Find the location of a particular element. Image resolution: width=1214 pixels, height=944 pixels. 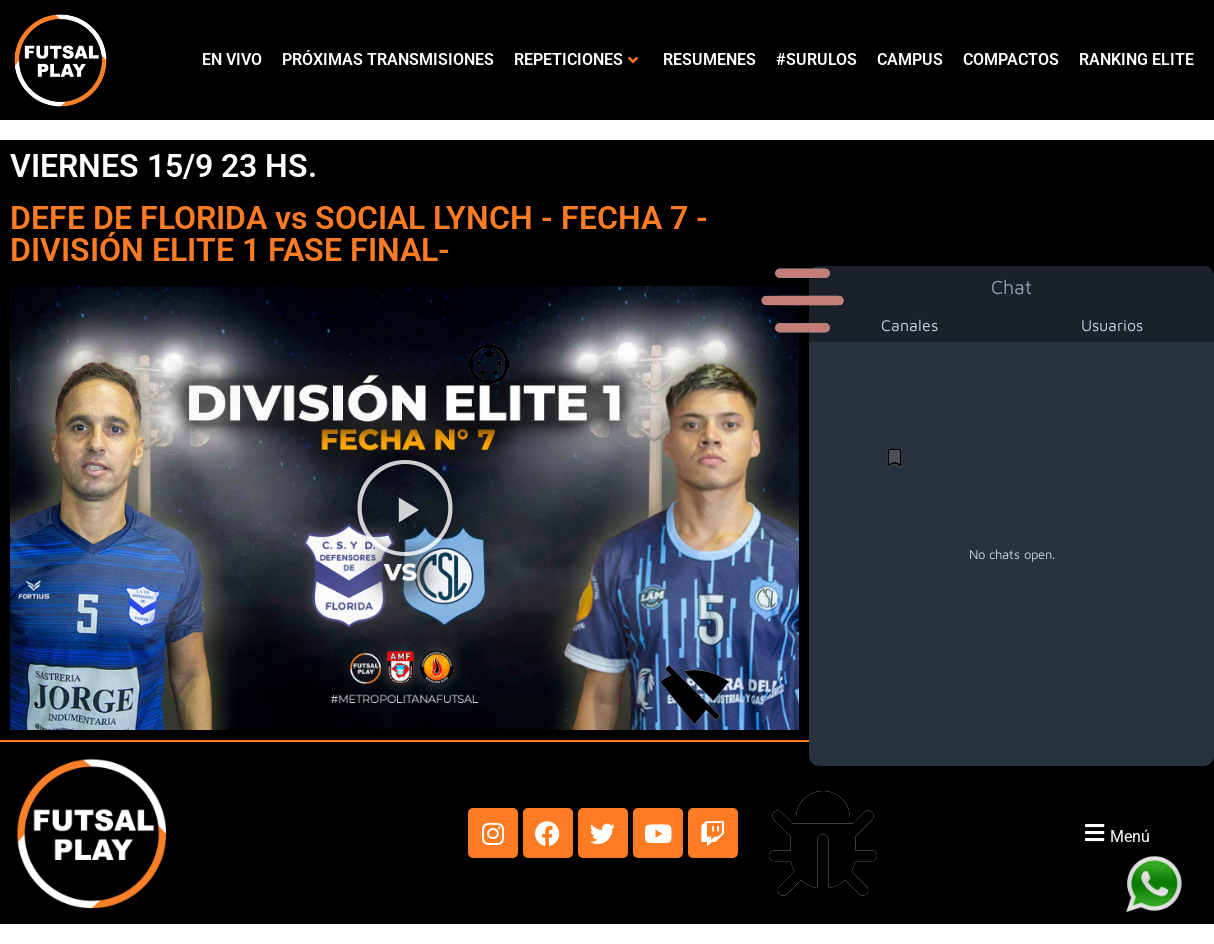

open navigation menu is located at coordinates (802, 300).